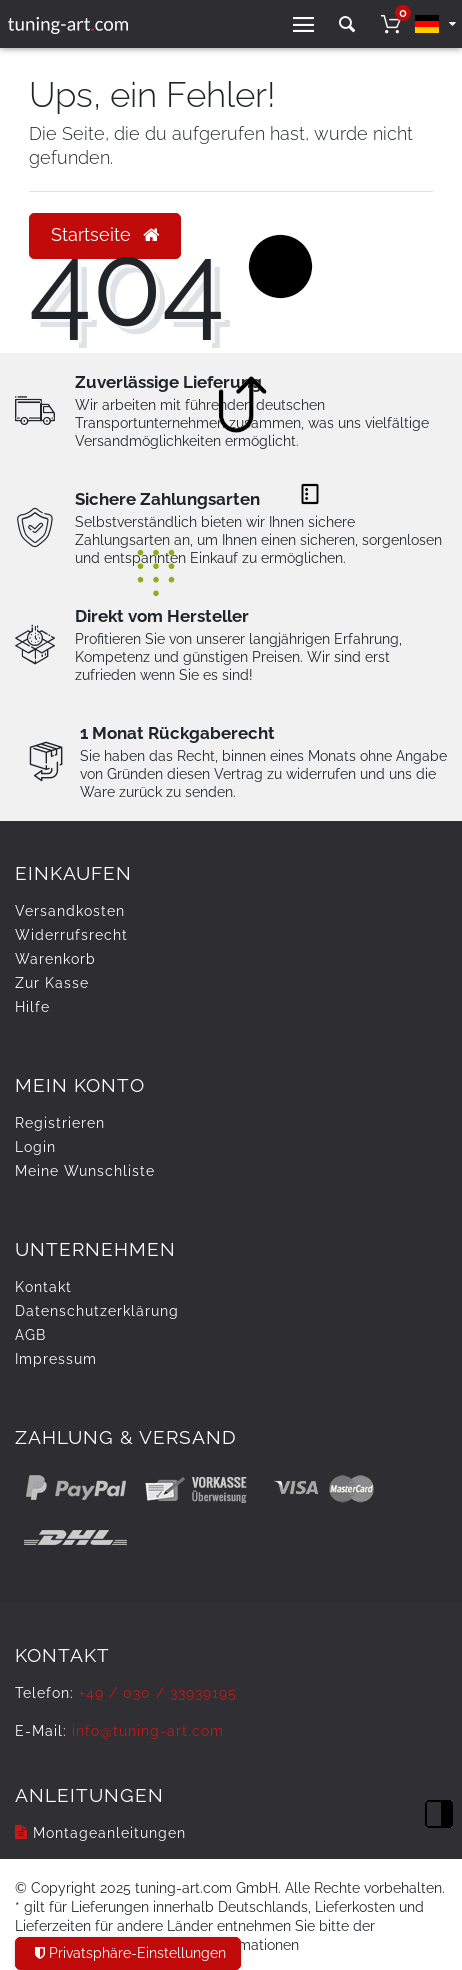 The width and height of the screenshot is (462, 1970). I want to click on confirm or complete an action, so click(280, 266).